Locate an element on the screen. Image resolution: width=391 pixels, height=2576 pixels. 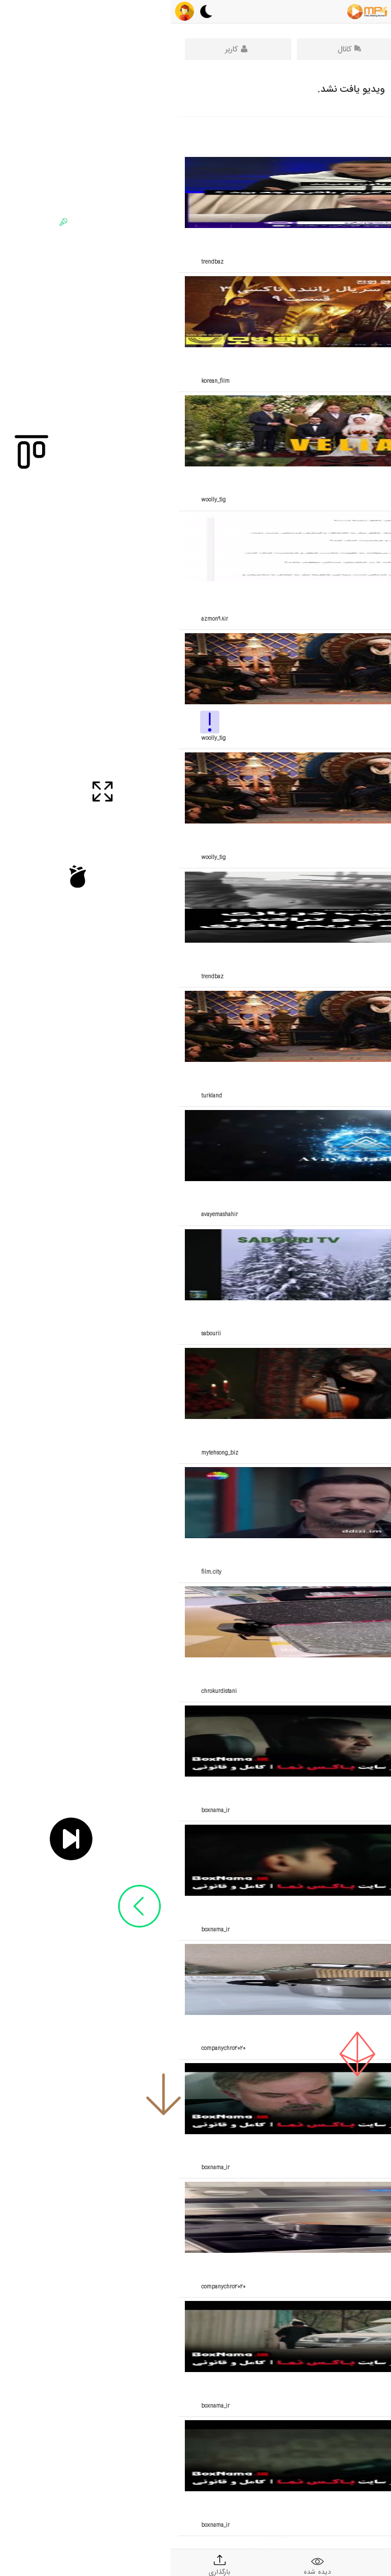
go back to the previous screen is located at coordinates (139, 1906).